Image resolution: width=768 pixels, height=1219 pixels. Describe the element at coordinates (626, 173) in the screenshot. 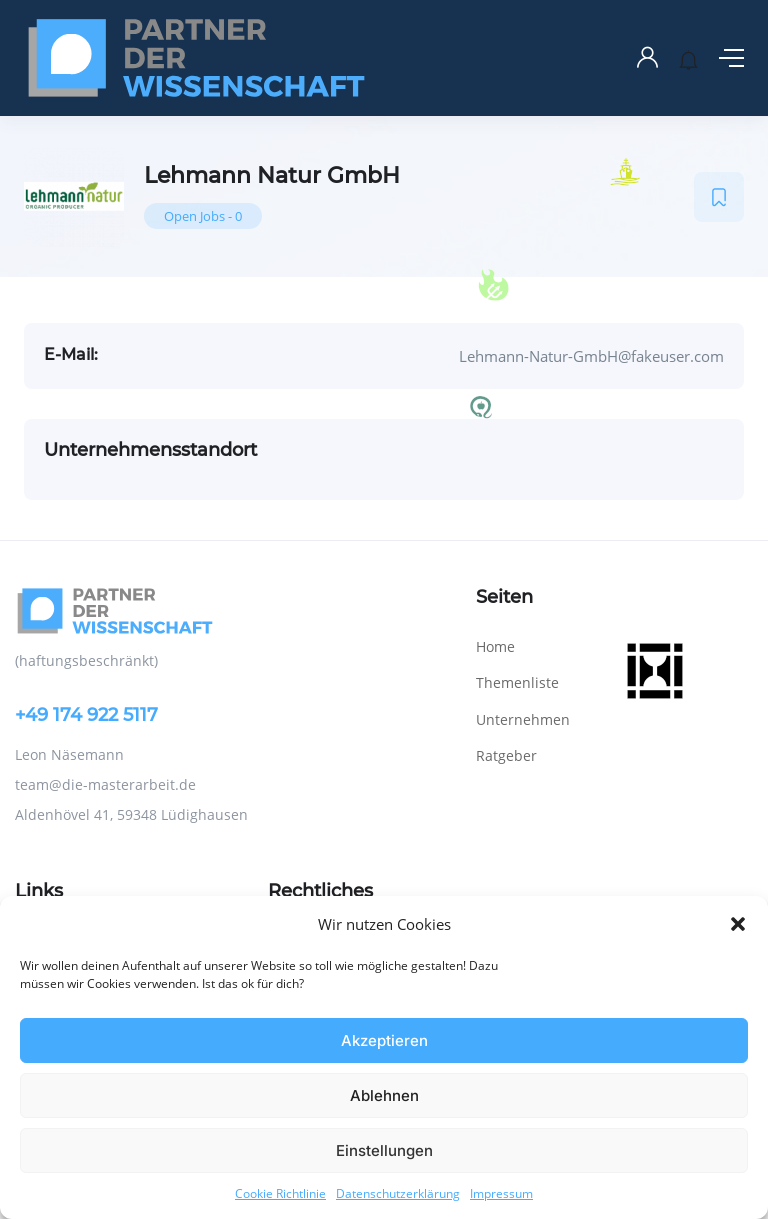

I see `play battleship game` at that location.